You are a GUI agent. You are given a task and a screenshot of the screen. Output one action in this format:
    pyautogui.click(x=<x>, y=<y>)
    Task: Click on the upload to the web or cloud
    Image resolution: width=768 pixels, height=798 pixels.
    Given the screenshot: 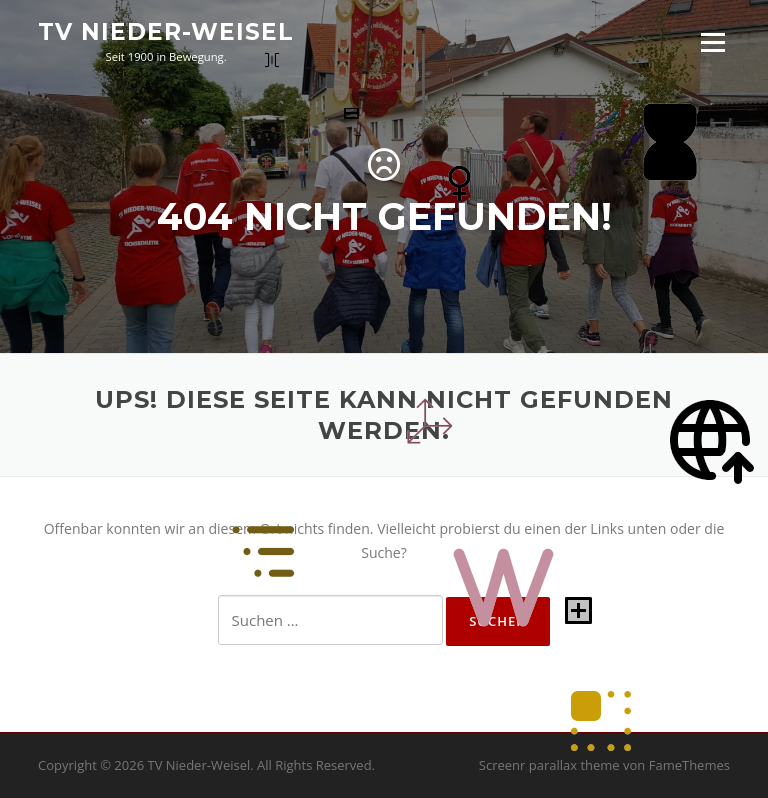 What is the action you would take?
    pyautogui.click(x=710, y=440)
    